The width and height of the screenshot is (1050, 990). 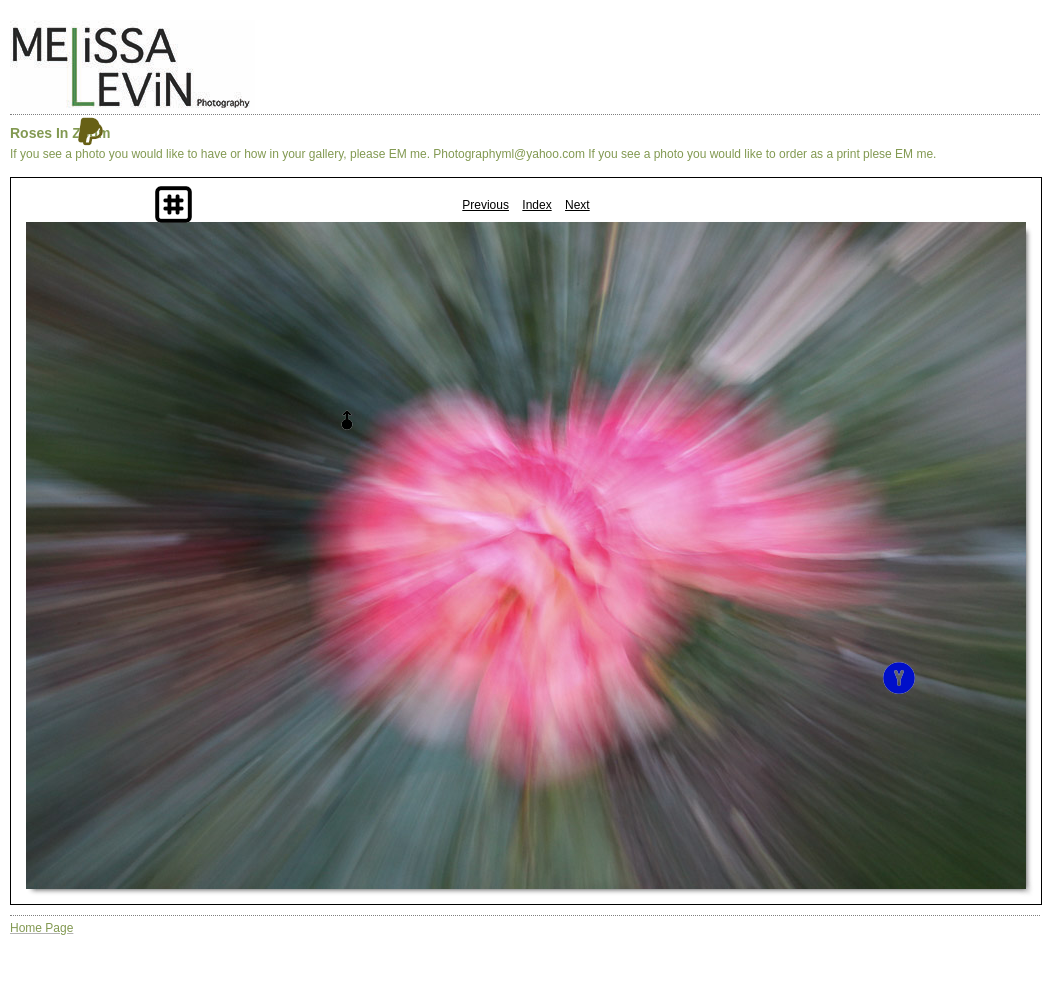 I want to click on indicates items or options starting with the letter Y, so click(x=899, y=678).